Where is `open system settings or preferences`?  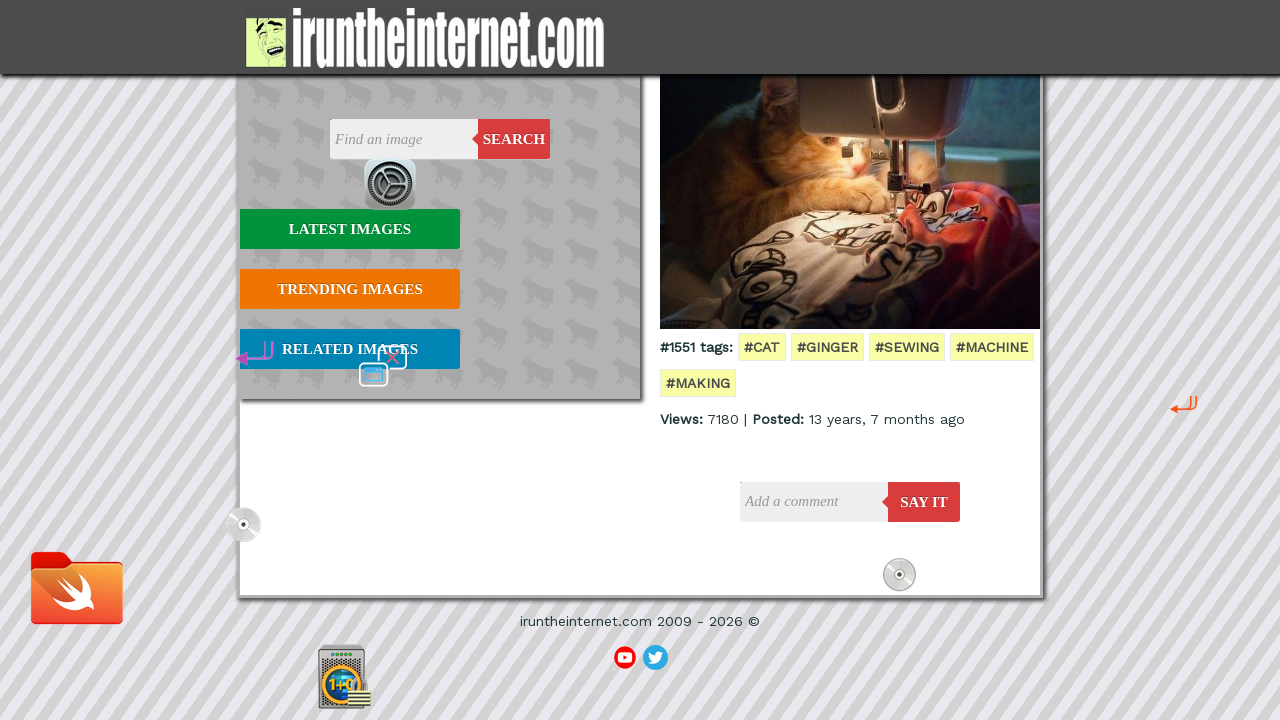
open system settings or preferences is located at coordinates (390, 184).